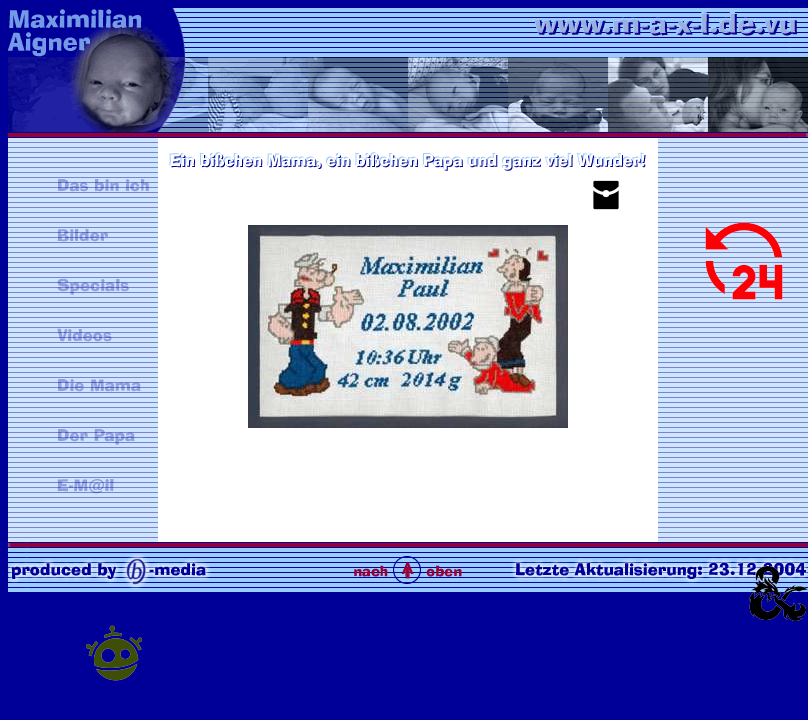 The width and height of the screenshot is (808, 720). I want to click on Dungeons & Dragons official logo, so click(778, 593).